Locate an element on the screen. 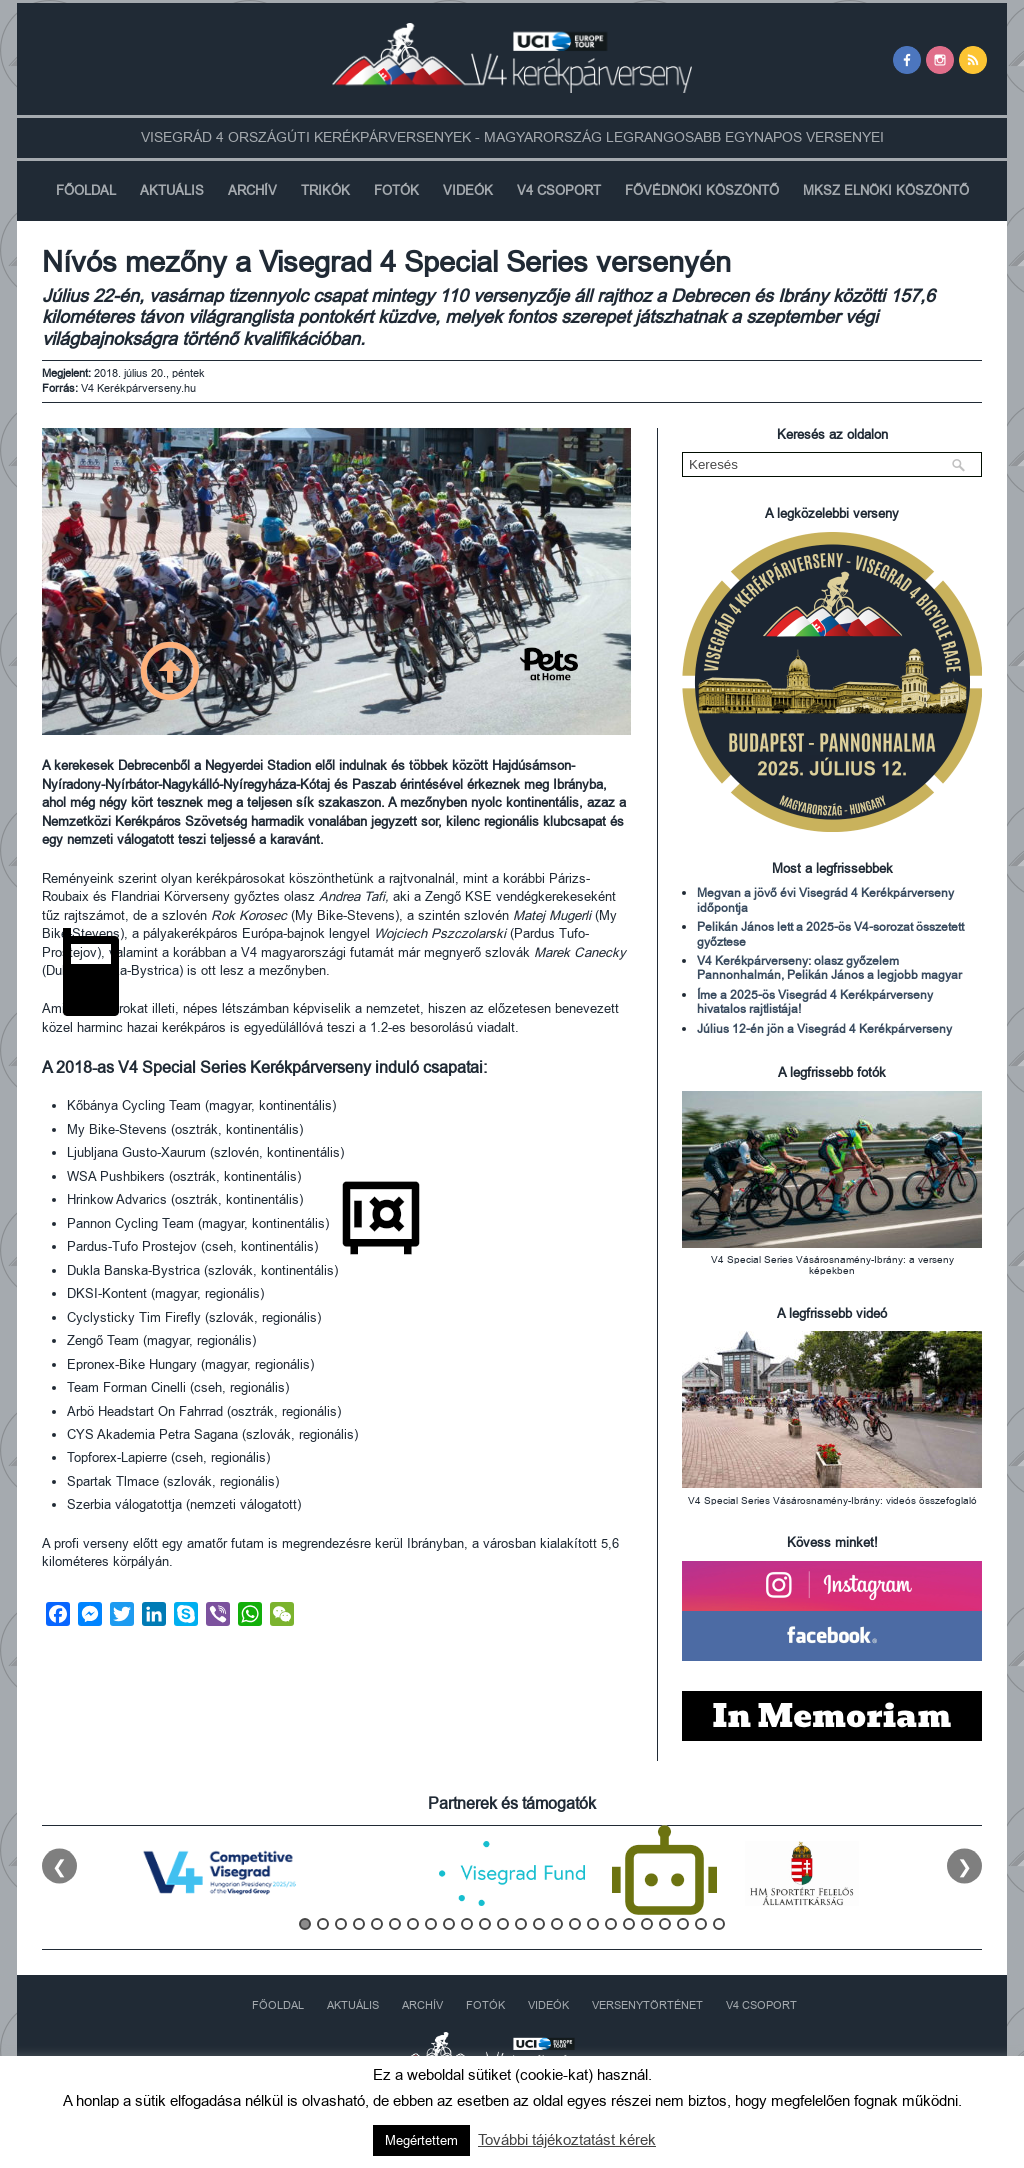  access secure storage or vault features is located at coordinates (381, 1216).